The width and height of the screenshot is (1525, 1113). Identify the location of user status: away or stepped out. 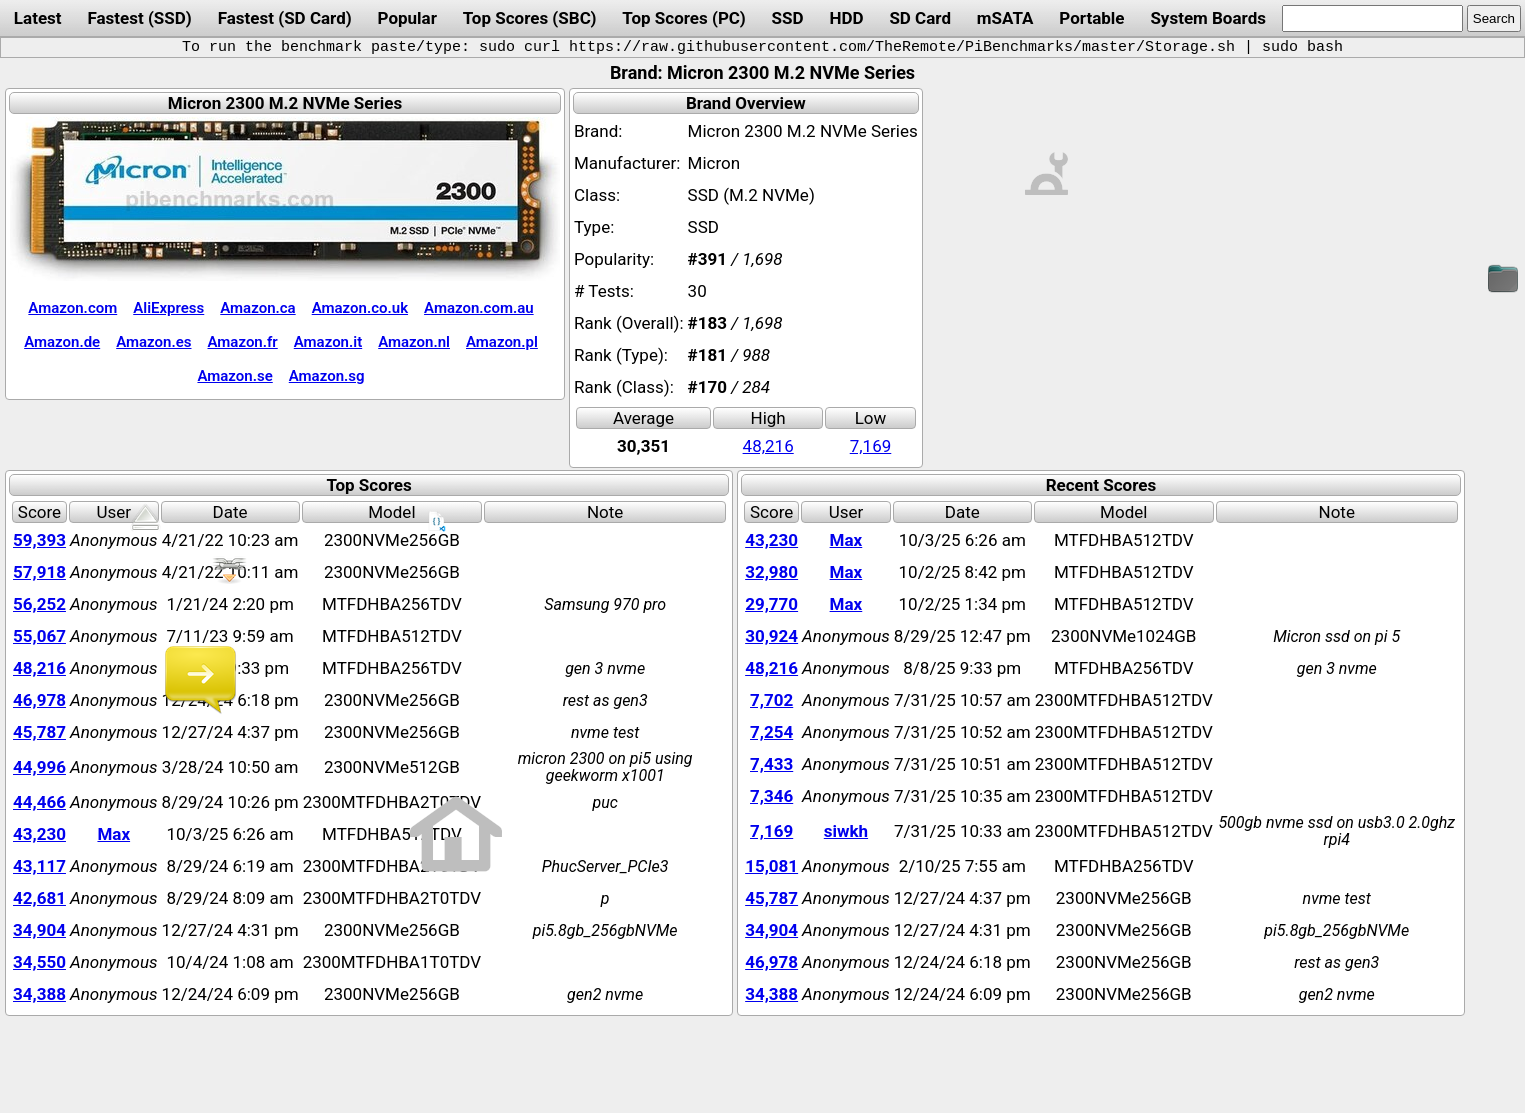
(201, 679).